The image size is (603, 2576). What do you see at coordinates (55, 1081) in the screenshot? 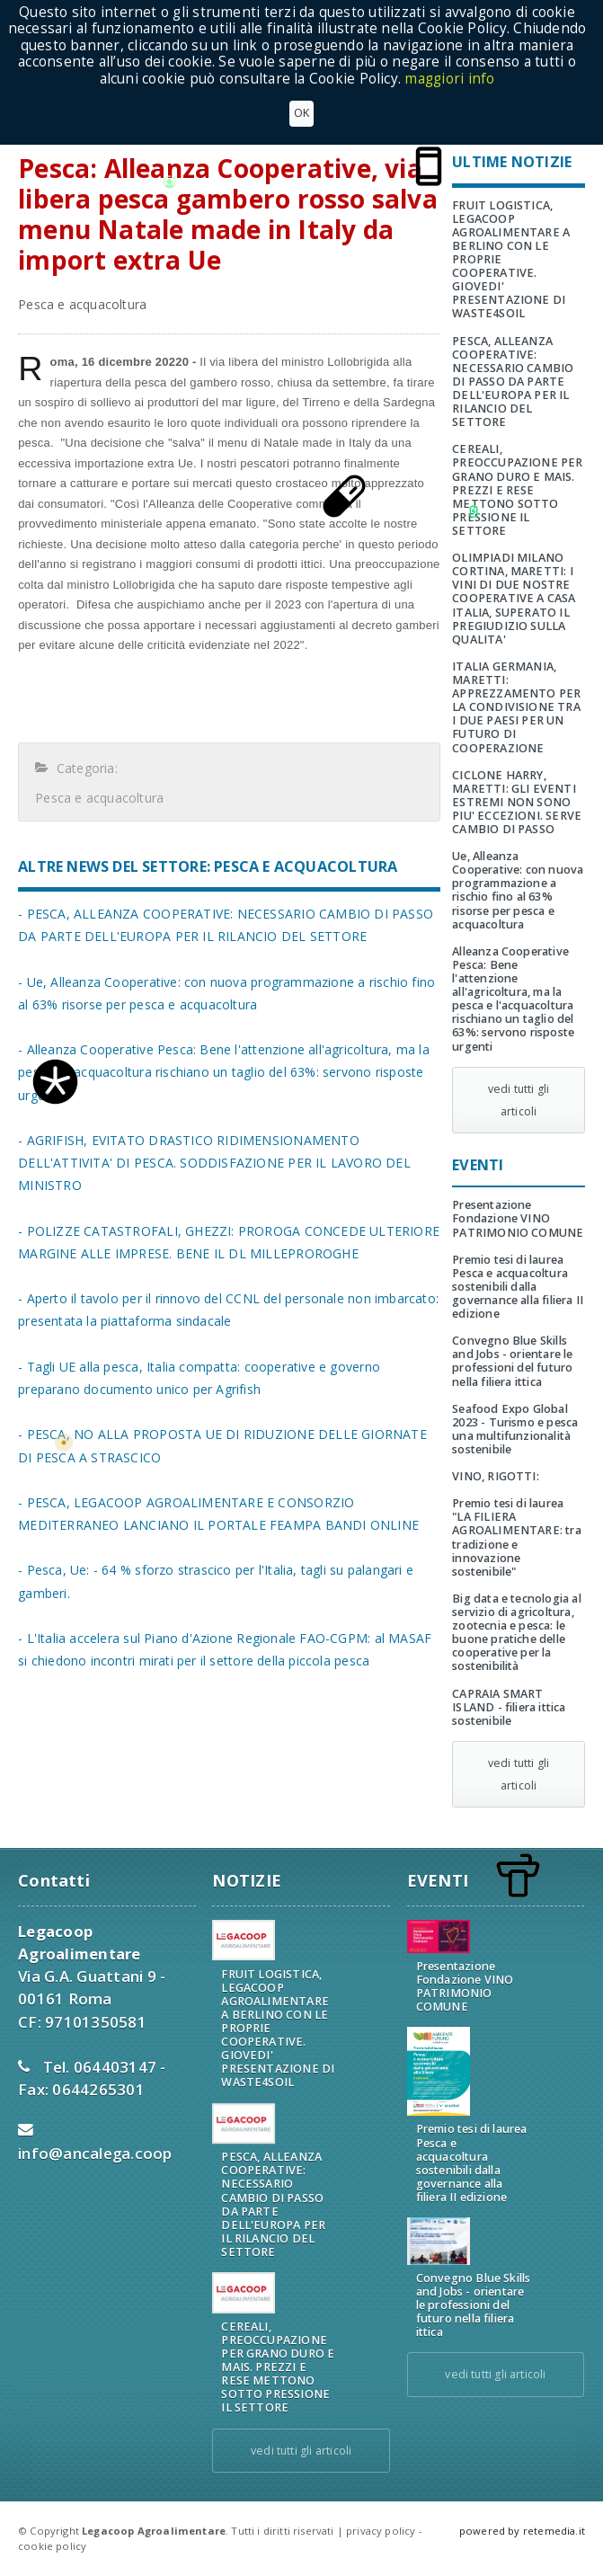
I see `indicates a required field in a form` at bounding box center [55, 1081].